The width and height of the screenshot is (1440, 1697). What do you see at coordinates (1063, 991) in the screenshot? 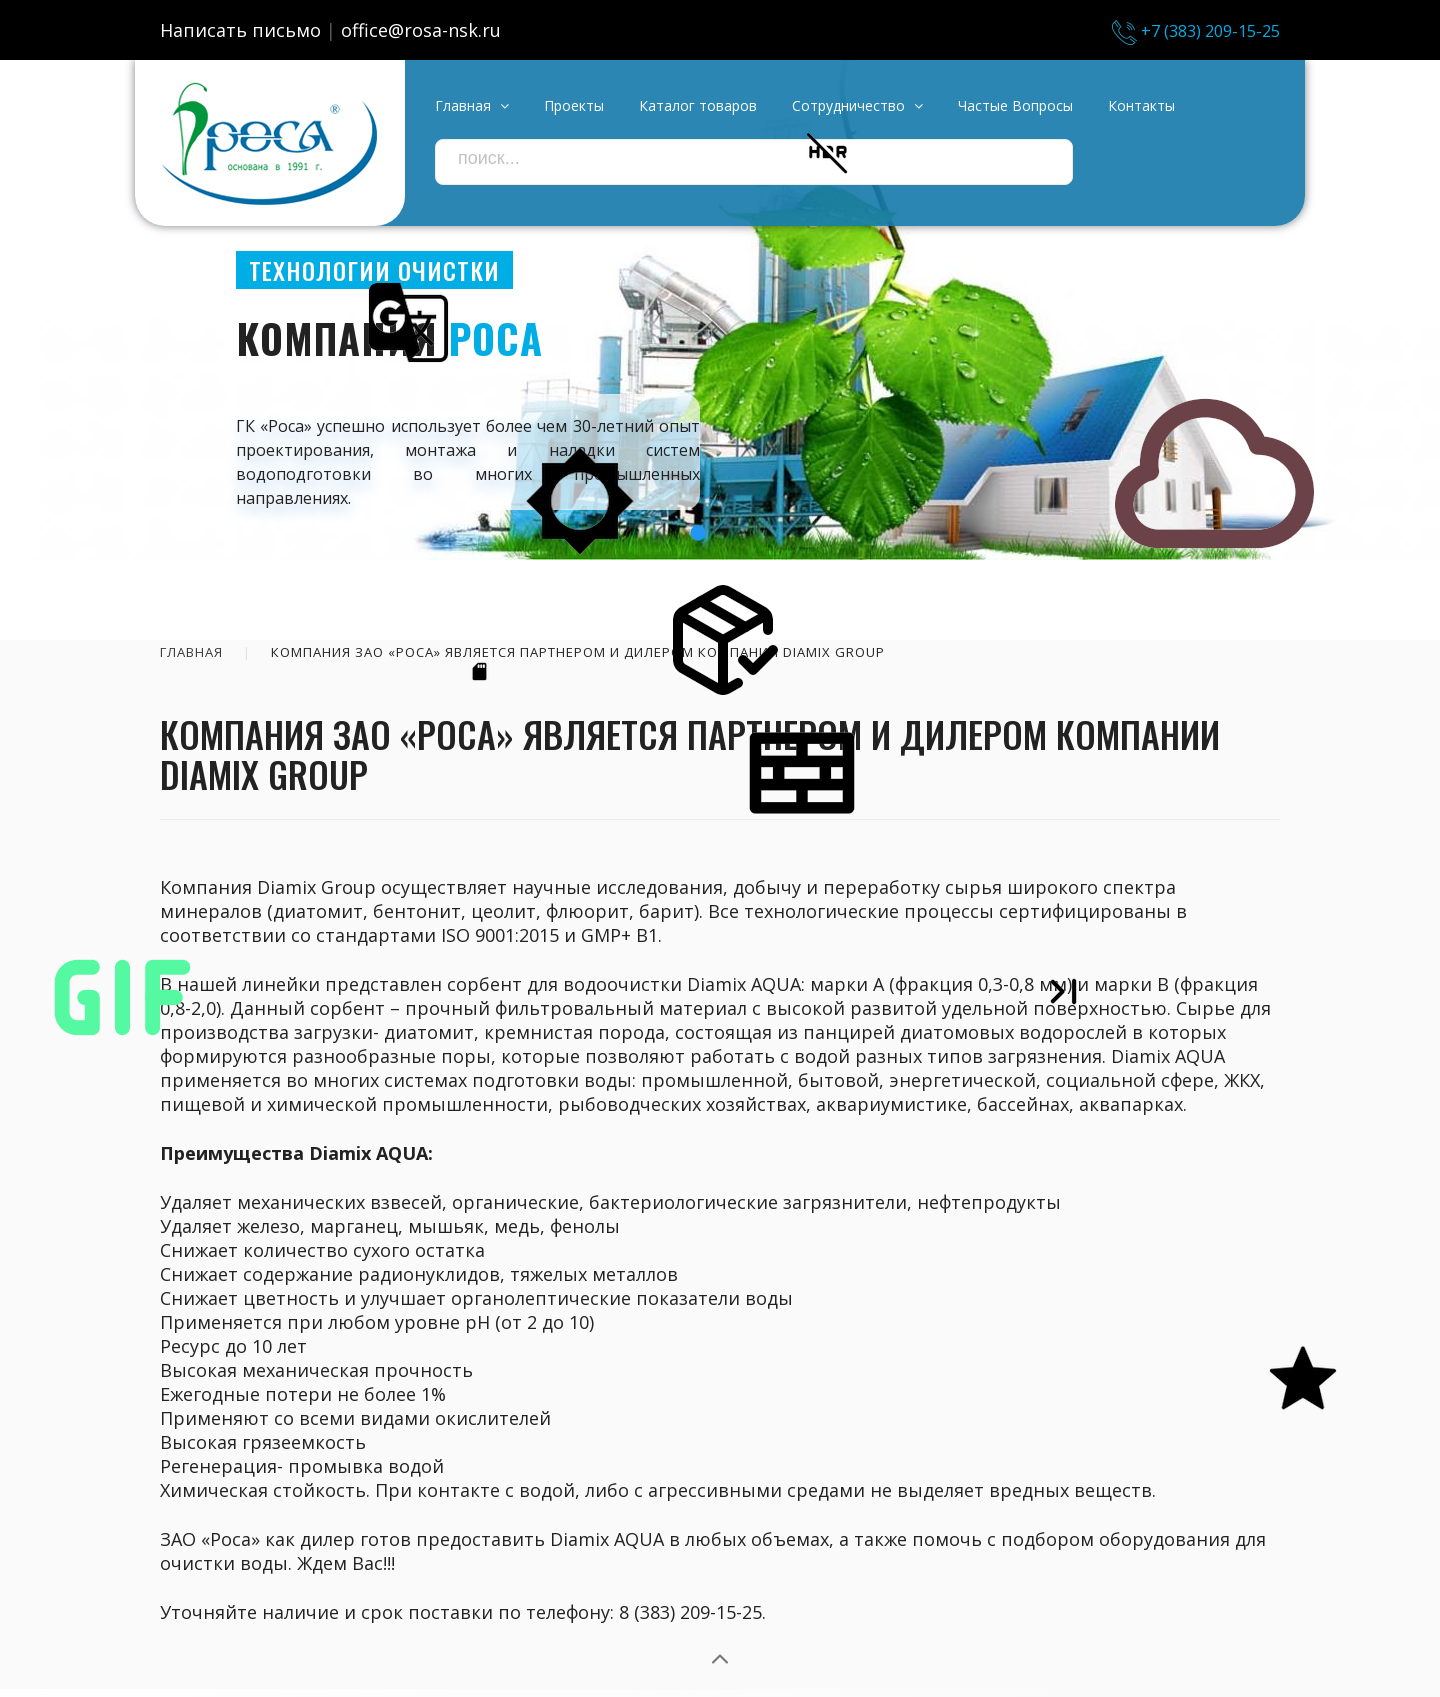
I see `go to the last page` at bounding box center [1063, 991].